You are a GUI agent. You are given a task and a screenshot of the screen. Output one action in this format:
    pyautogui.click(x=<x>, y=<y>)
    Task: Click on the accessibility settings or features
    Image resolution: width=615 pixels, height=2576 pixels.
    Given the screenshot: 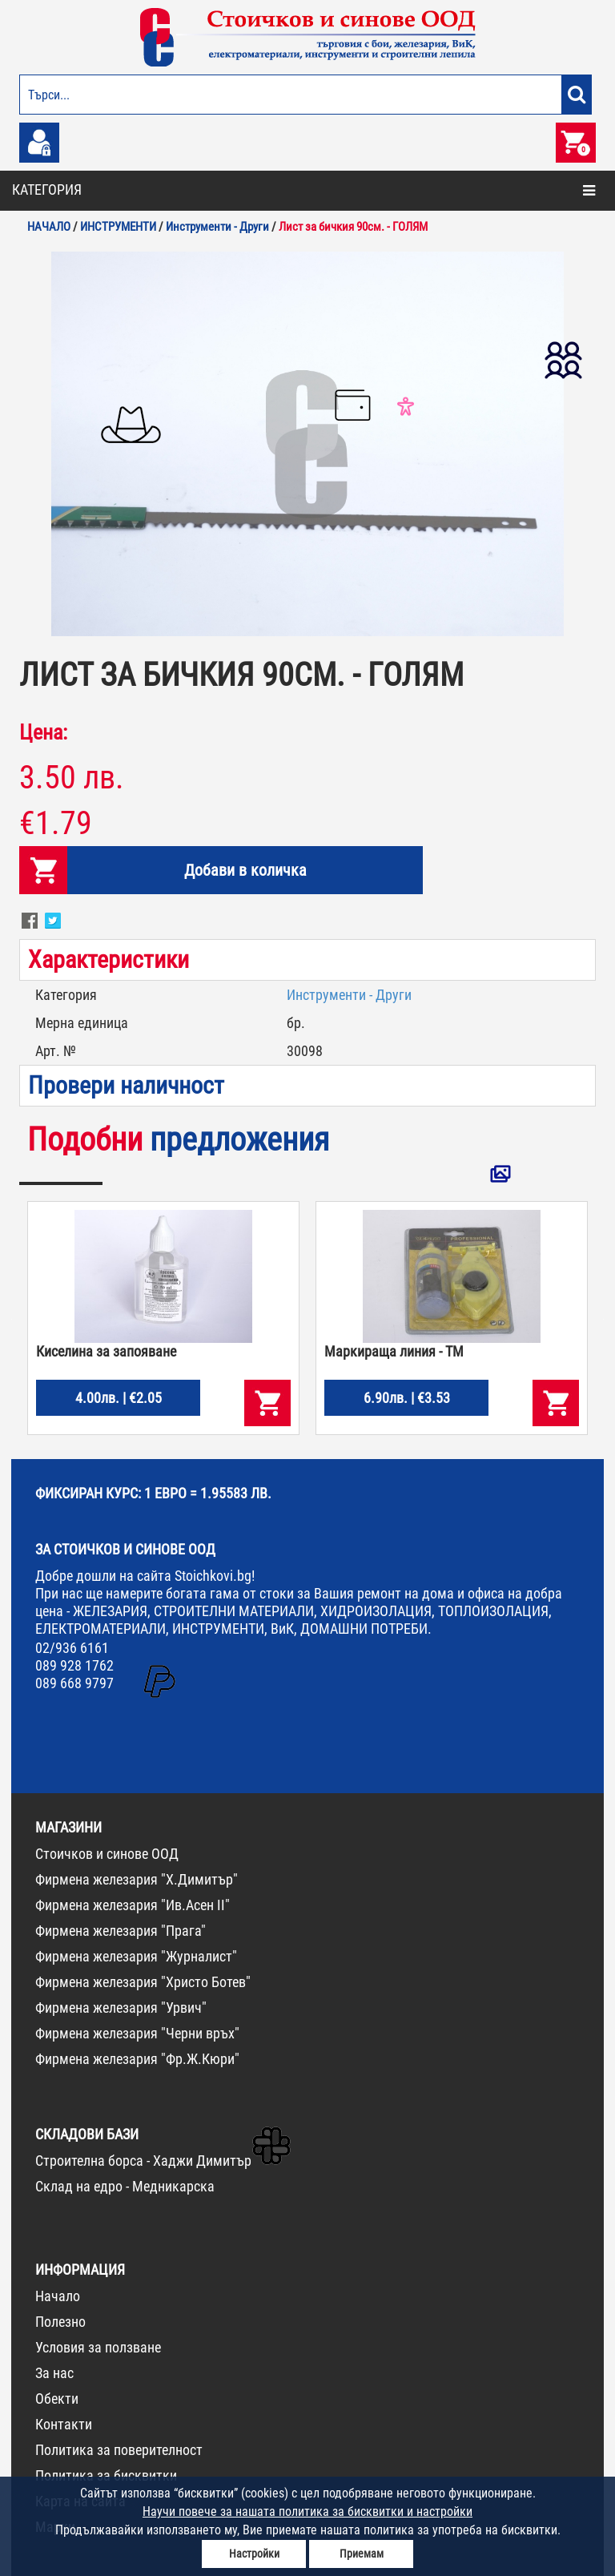 What is the action you would take?
    pyautogui.click(x=405, y=406)
    